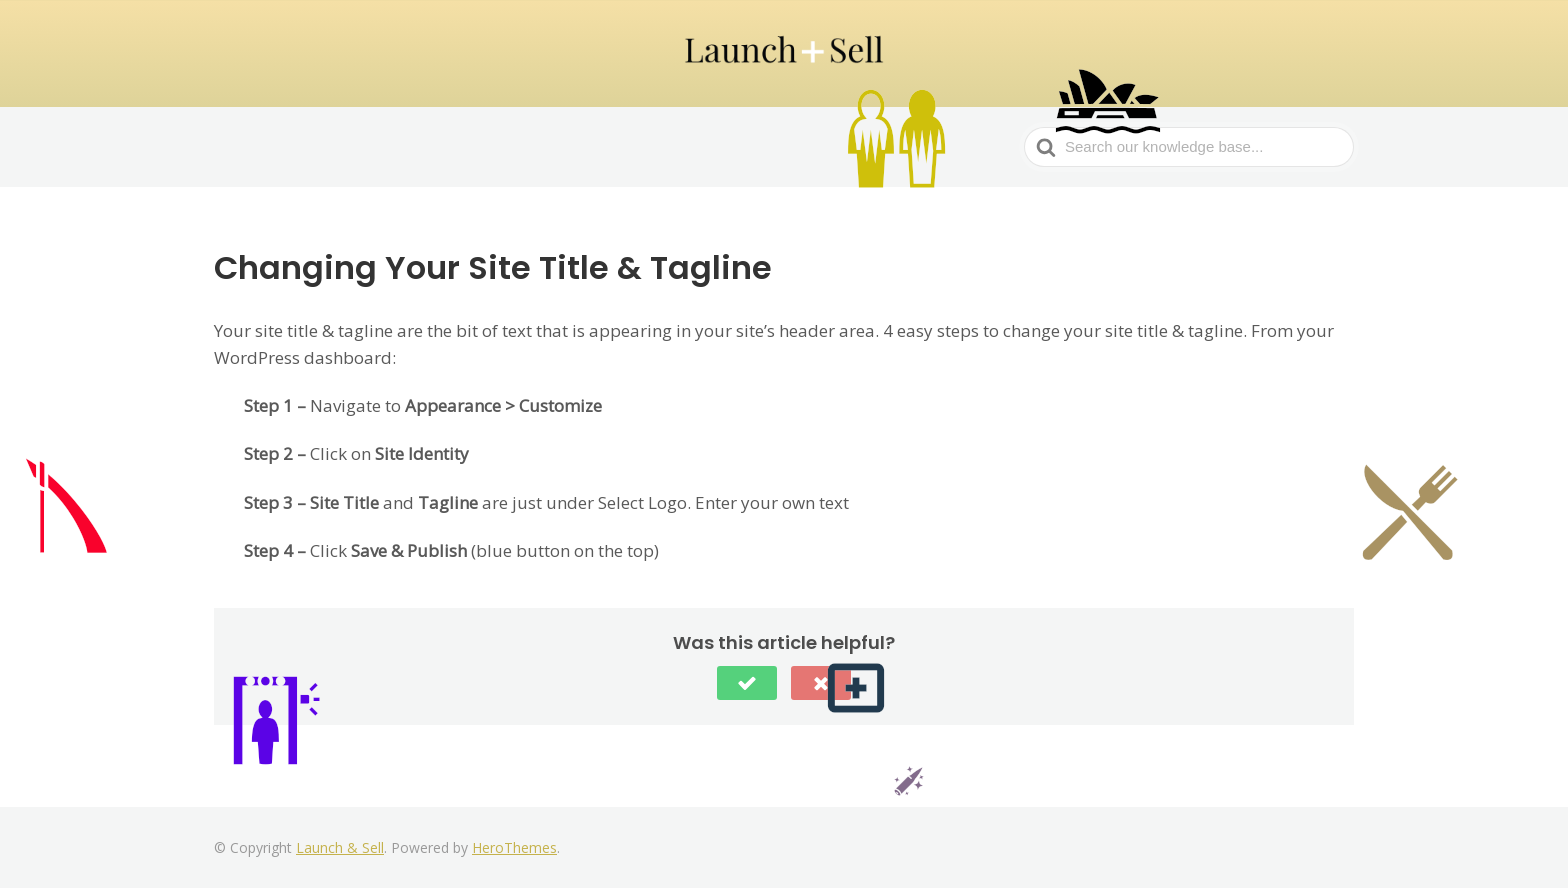  I want to click on access health or medical supplies, so click(856, 688).